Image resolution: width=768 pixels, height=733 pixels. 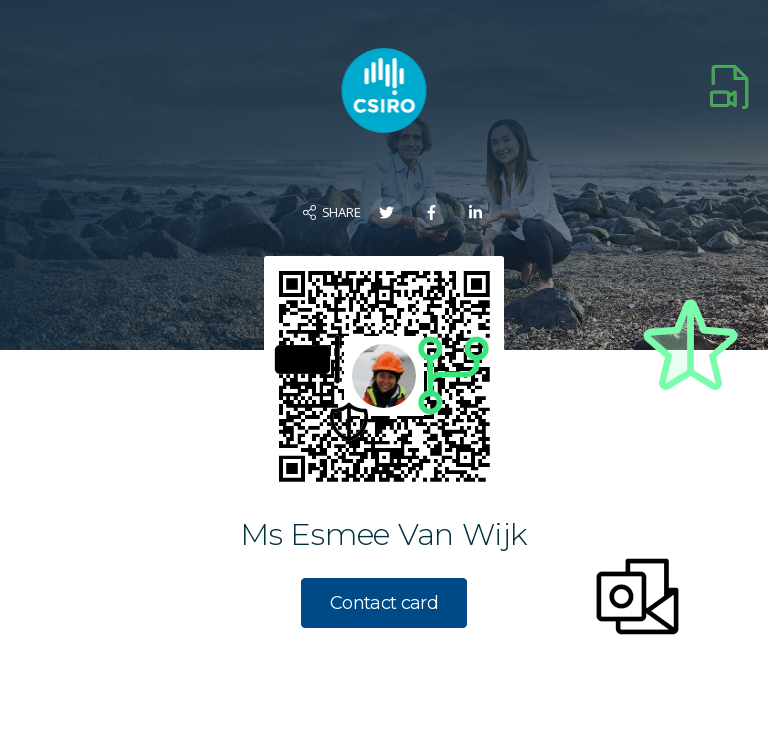 I want to click on indicates a partial or half-star rating, so click(x=690, y=346).